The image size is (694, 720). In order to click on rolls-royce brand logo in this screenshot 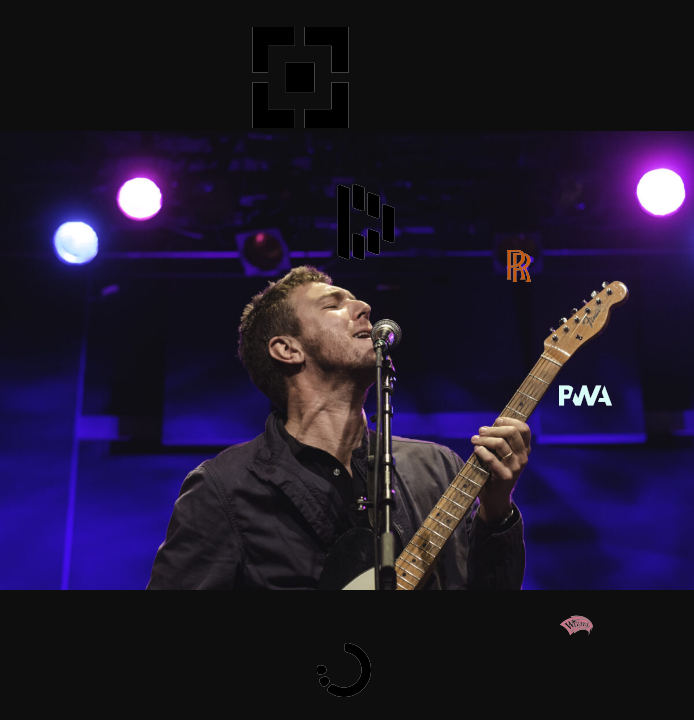, I will do `click(519, 266)`.